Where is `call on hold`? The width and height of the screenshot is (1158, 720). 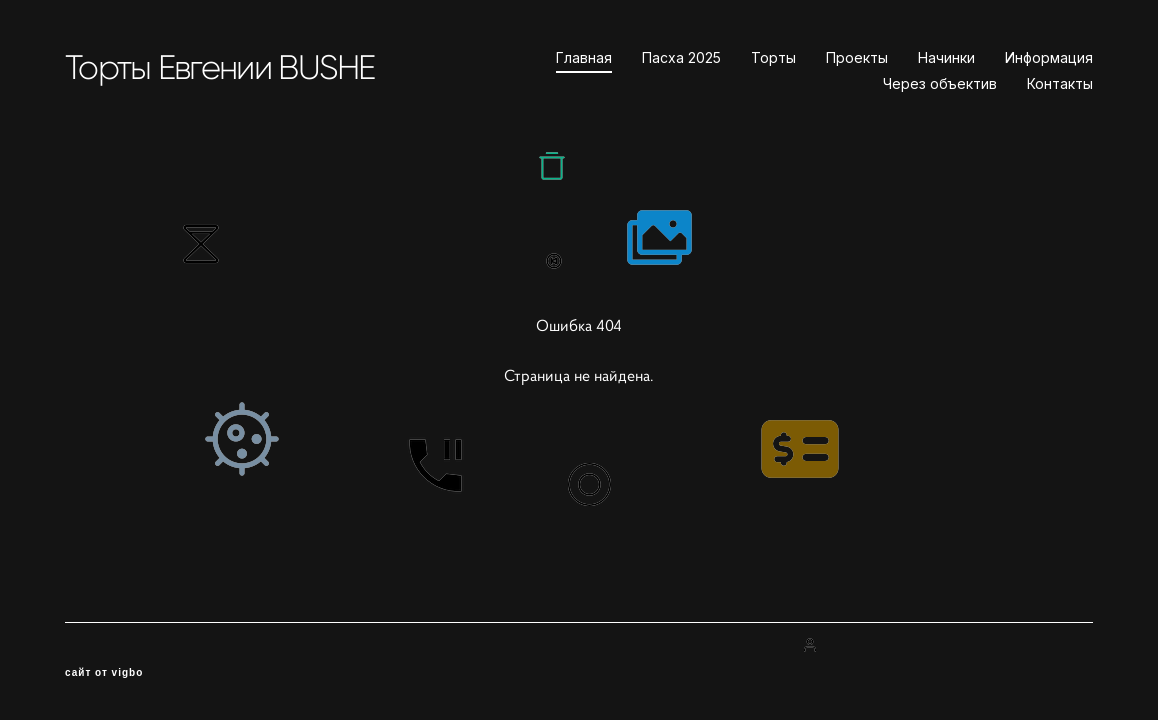 call on hold is located at coordinates (435, 465).